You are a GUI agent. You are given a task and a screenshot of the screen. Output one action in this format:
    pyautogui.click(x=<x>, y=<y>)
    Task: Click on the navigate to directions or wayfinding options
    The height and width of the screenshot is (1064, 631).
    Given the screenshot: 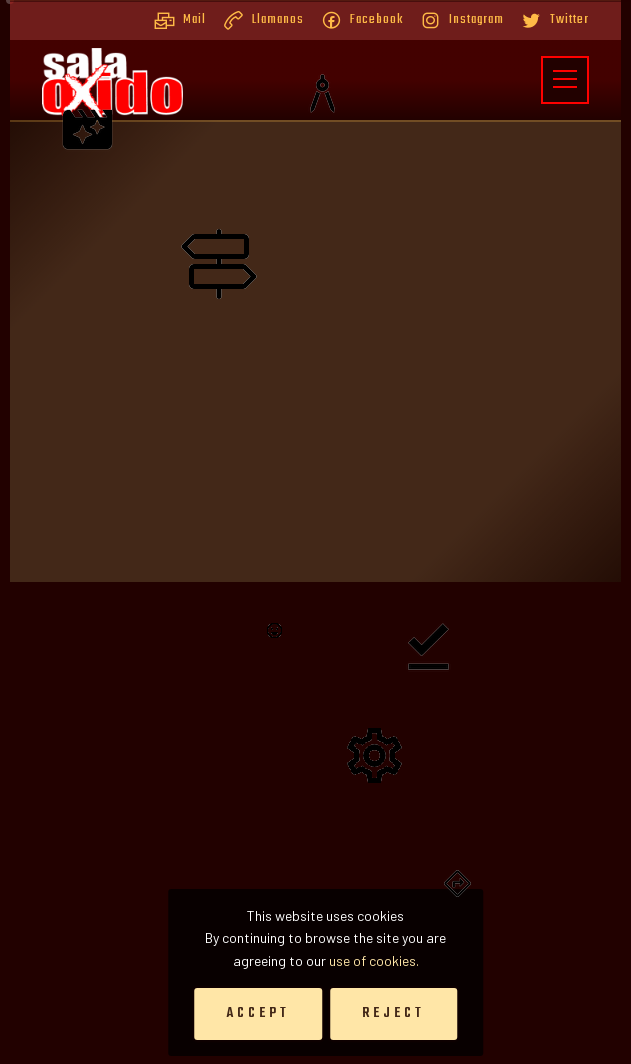 What is the action you would take?
    pyautogui.click(x=219, y=264)
    